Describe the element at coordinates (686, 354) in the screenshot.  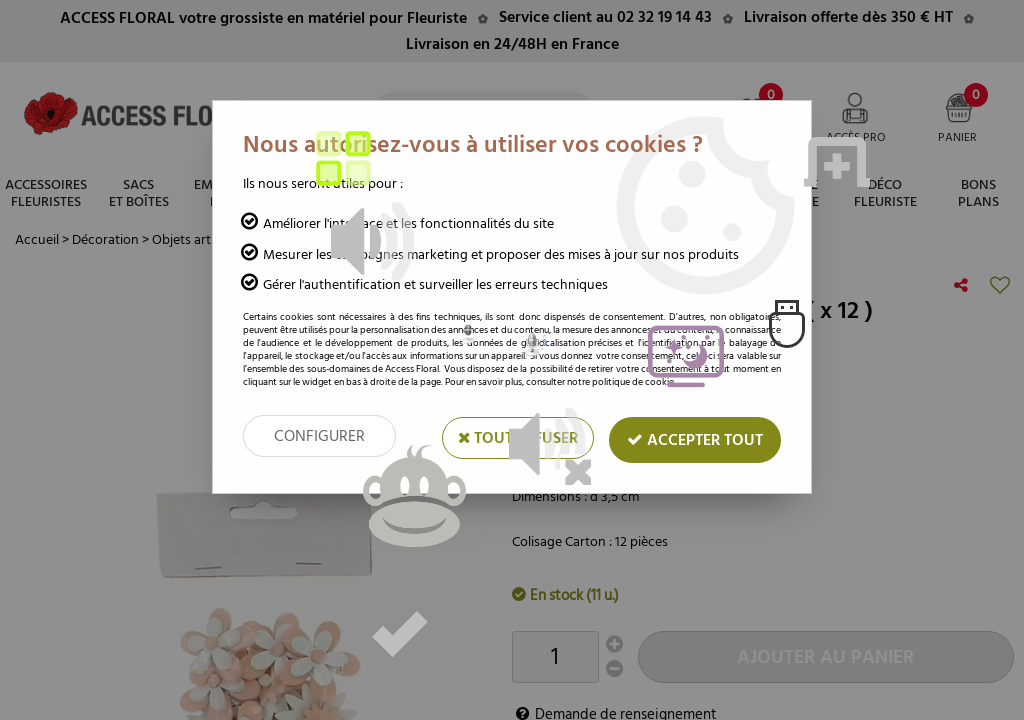
I see `access screensaver settings` at that location.